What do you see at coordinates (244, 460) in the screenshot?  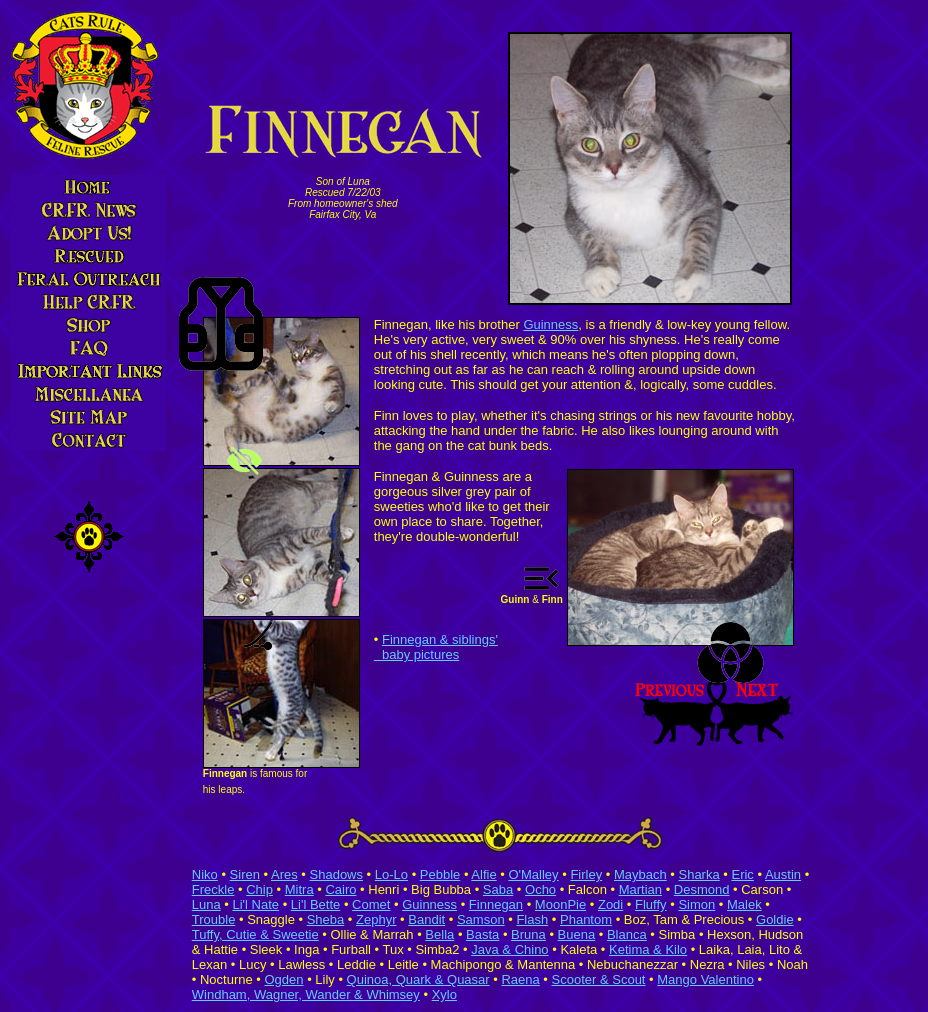 I see `hide password or sensitive content` at bounding box center [244, 460].